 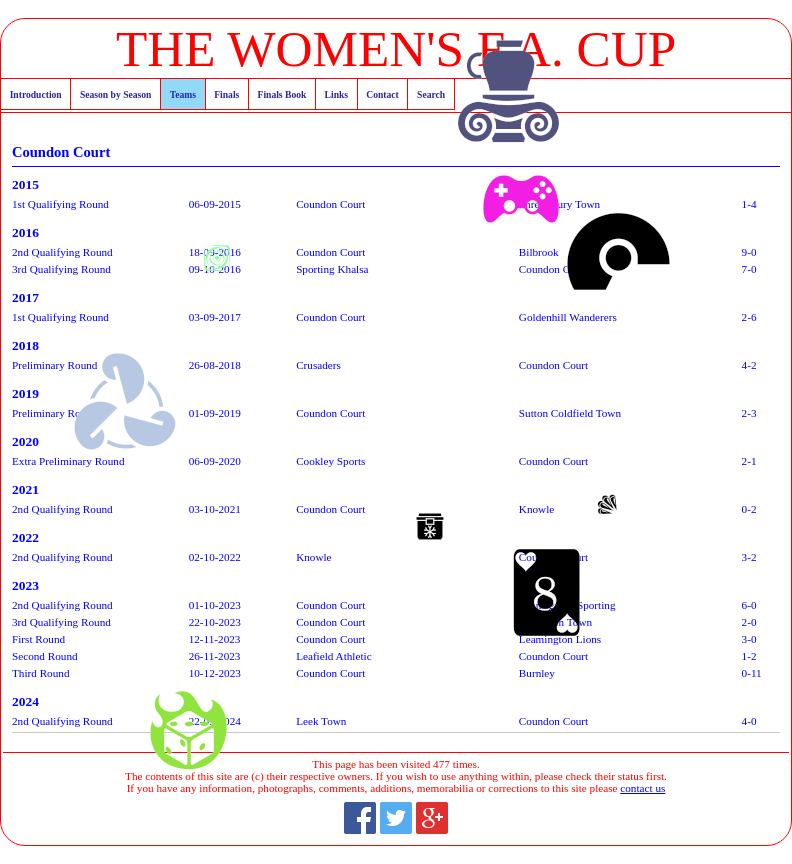 What do you see at coordinates (521, 199) in the screenshot?
I see `open gaming or play games section` at bounding box center [521, 199].